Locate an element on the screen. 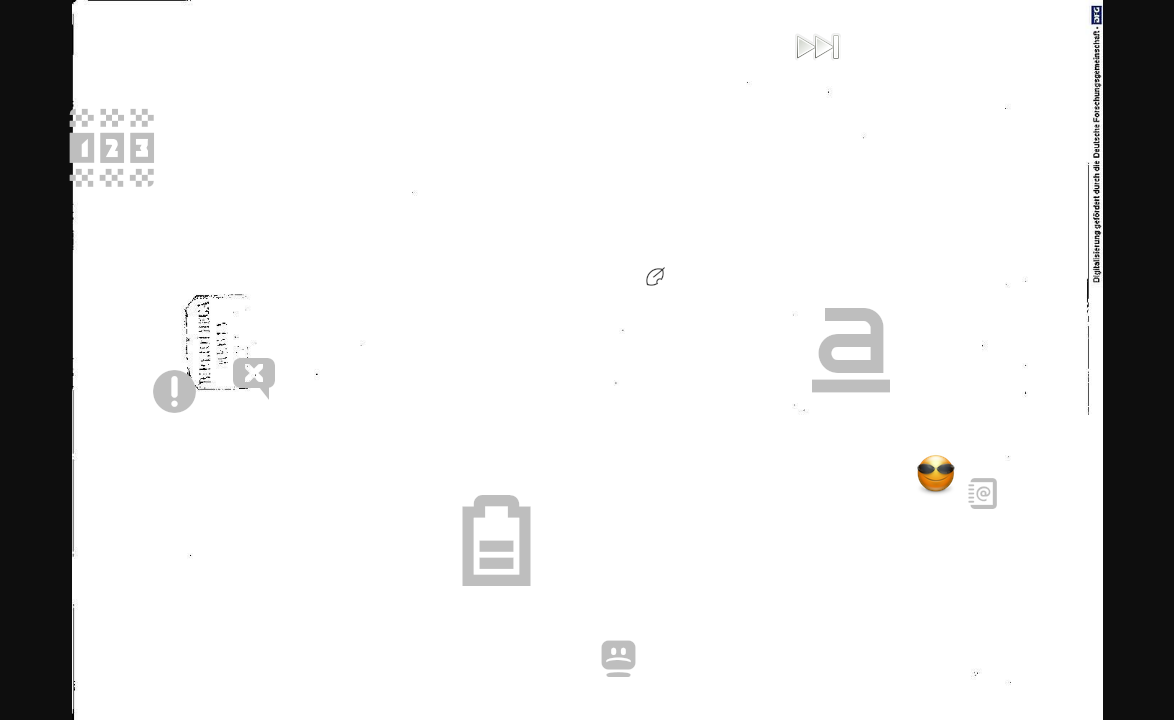 The height and width of the screenshot is (720, 1174). indicates a "cool" or confident mood in messaging is located at coordinates (936, 475).